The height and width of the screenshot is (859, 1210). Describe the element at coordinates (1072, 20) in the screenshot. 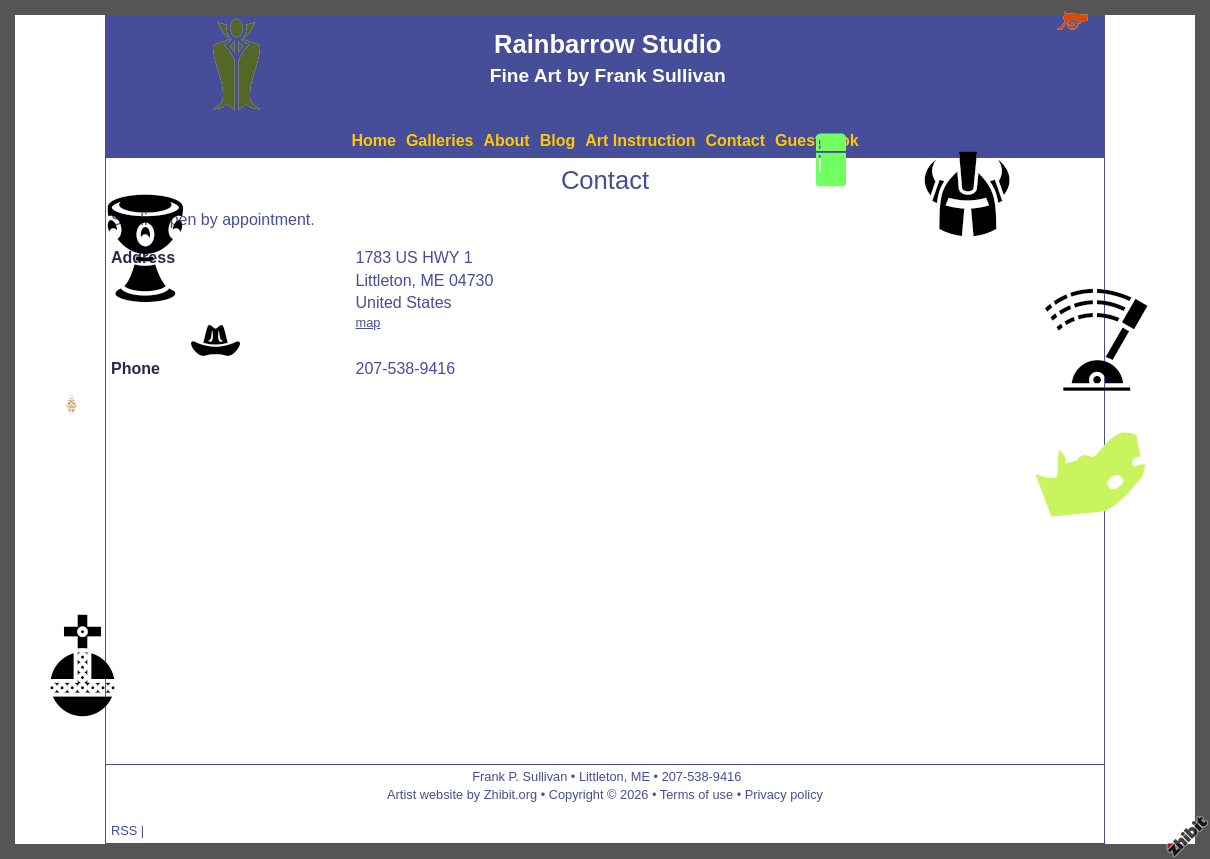

I see `fire or launch projectile in game` at that location.